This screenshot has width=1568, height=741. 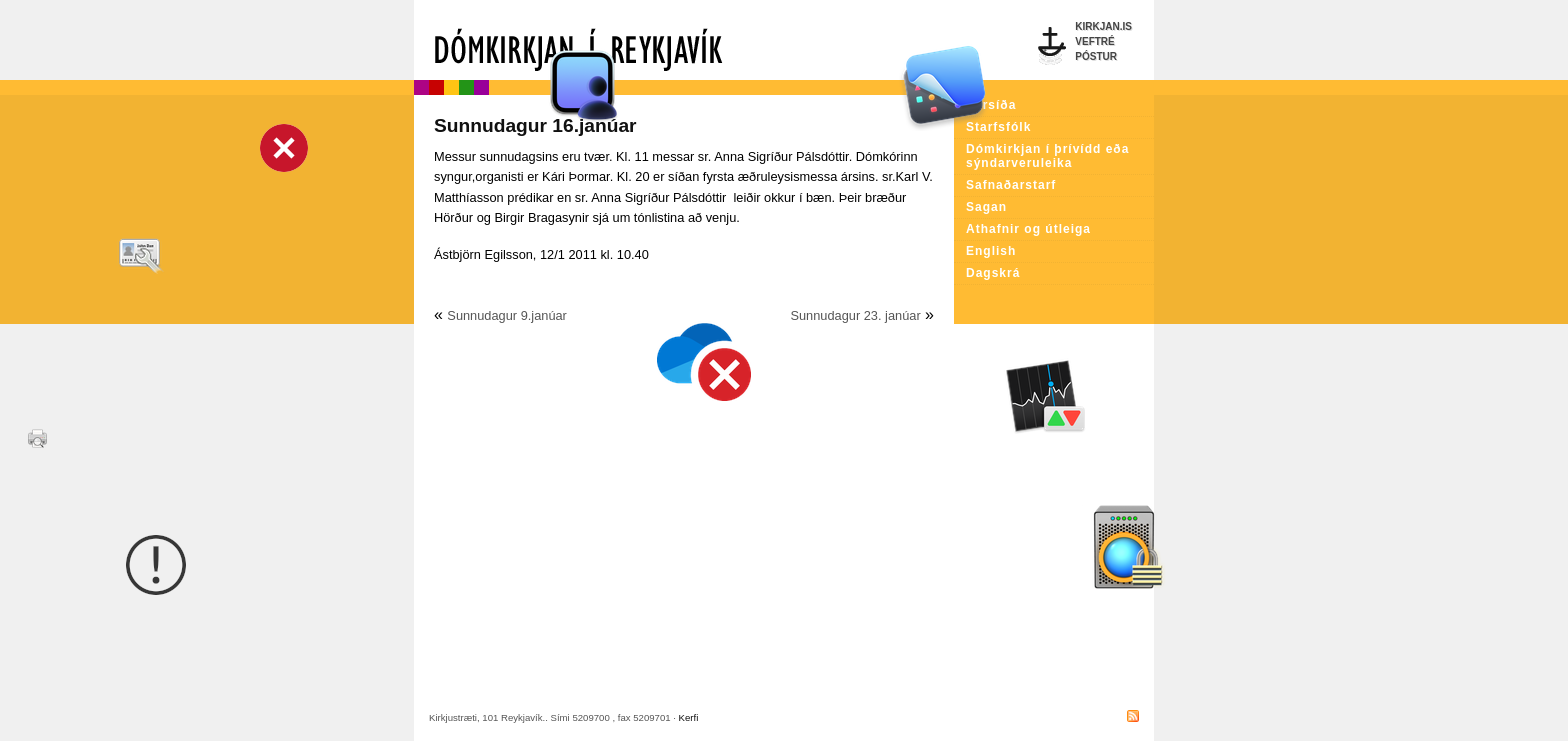 I want to click on cancel or close a dialog, so click(x=284, y=148).